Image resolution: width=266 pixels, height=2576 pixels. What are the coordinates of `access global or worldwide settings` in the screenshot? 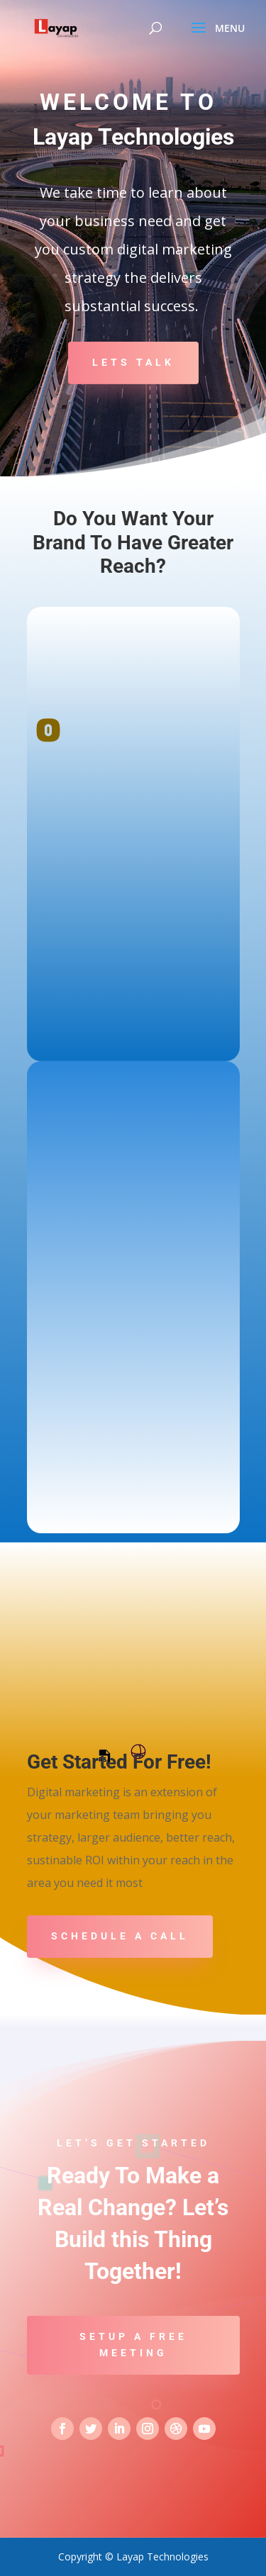 It's located at (138, 1752).